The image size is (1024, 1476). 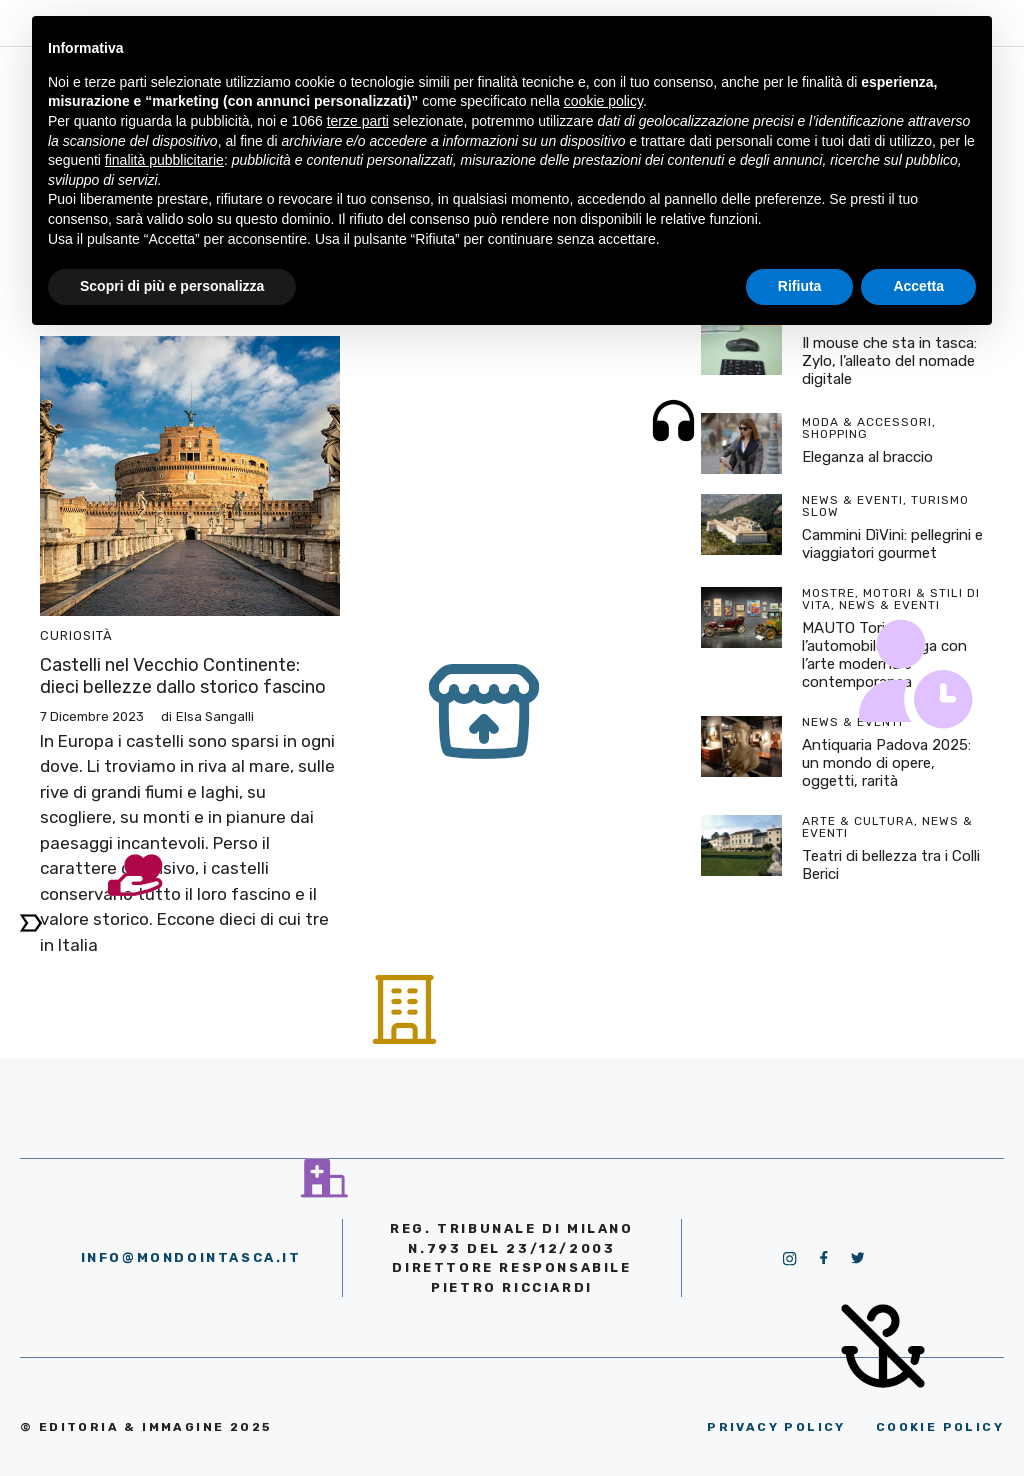 I want to click on disable anchor or fixed position, so click(x=883, y=1346).